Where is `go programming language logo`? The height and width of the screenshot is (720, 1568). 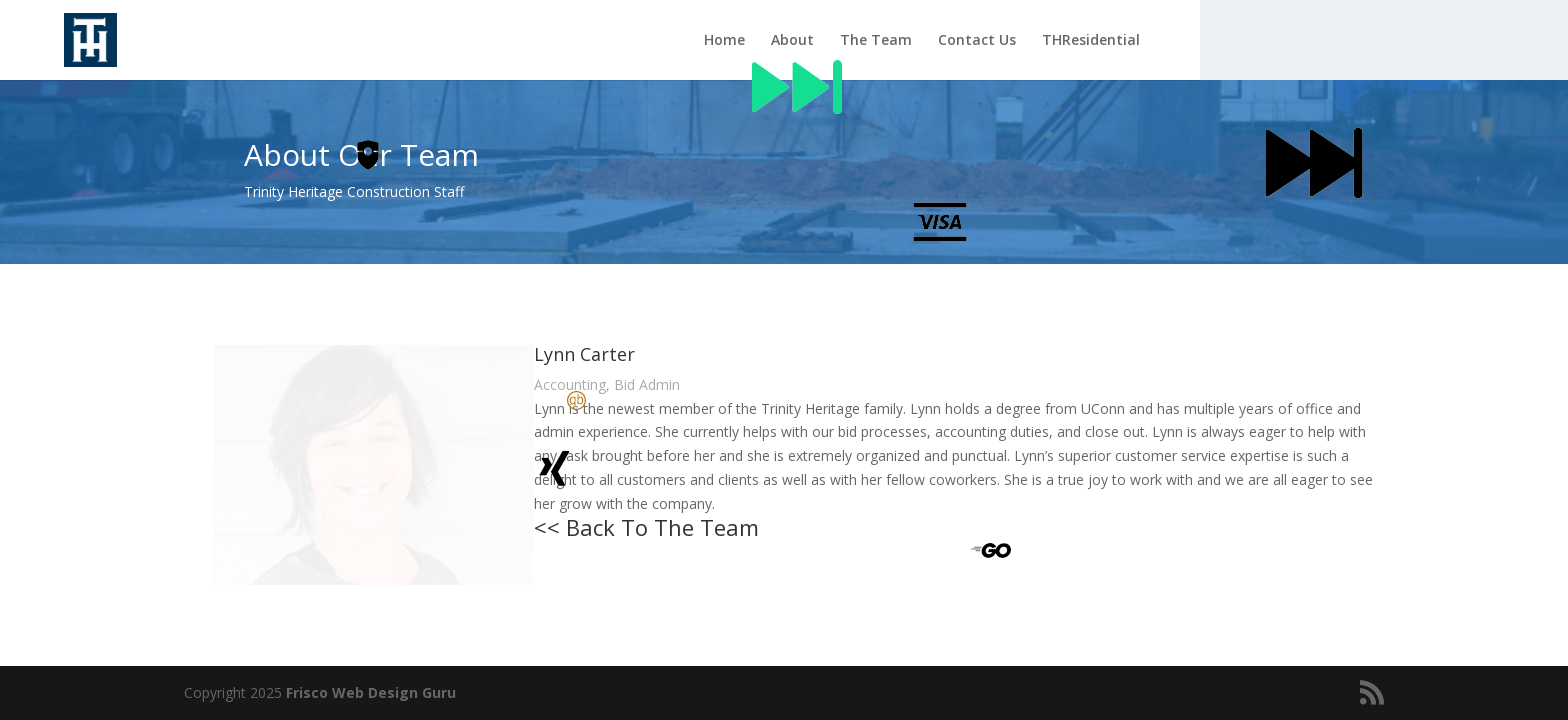
go programming language logo is located at coordinates (991, 551).